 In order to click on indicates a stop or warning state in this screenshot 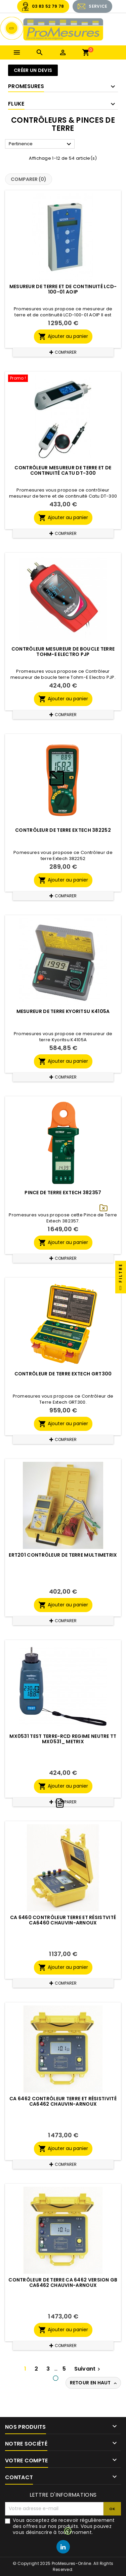, I will do `click(55, 2378)`.